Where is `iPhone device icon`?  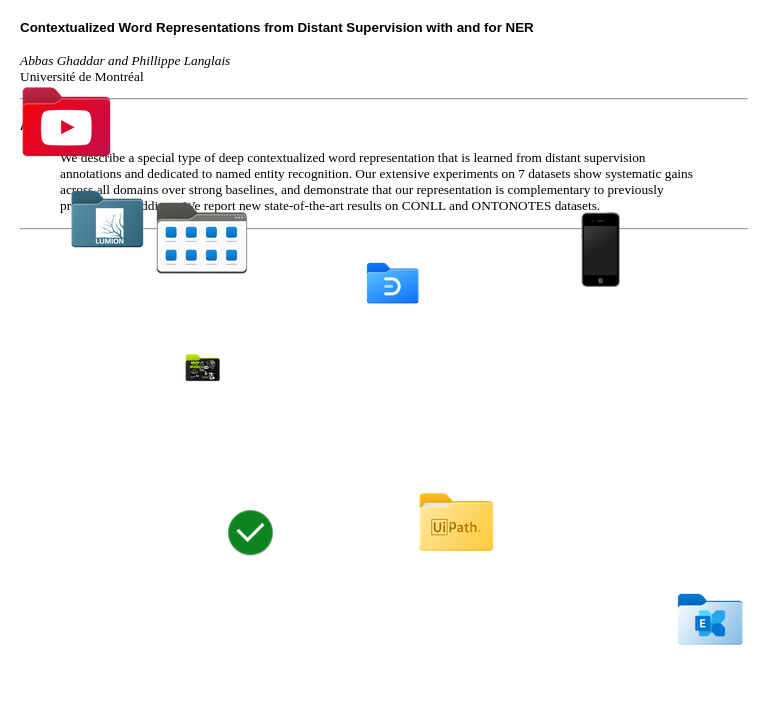
iPhone device icon is located at coordinates (600, 249).